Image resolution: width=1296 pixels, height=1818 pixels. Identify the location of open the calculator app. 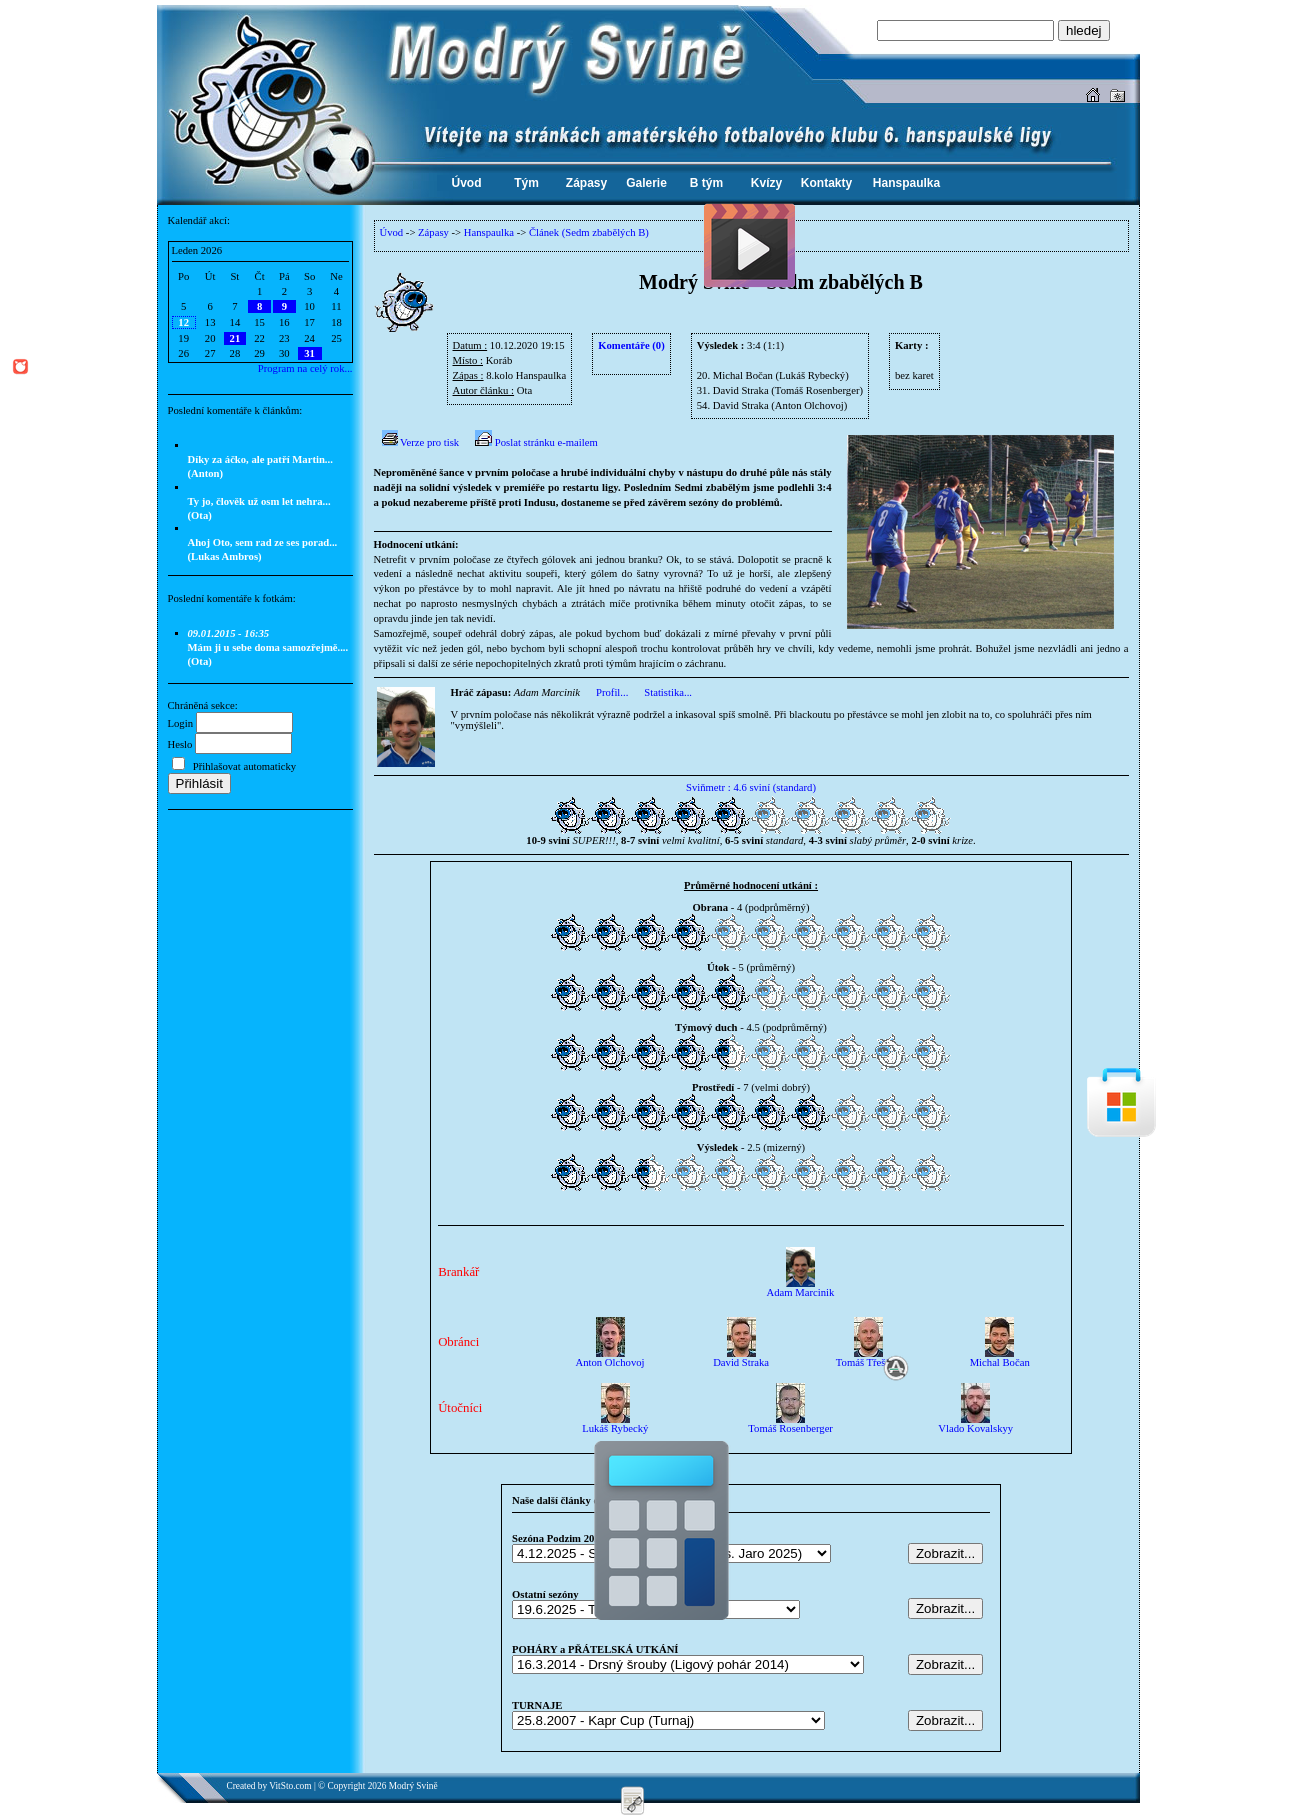
(661, 1530).